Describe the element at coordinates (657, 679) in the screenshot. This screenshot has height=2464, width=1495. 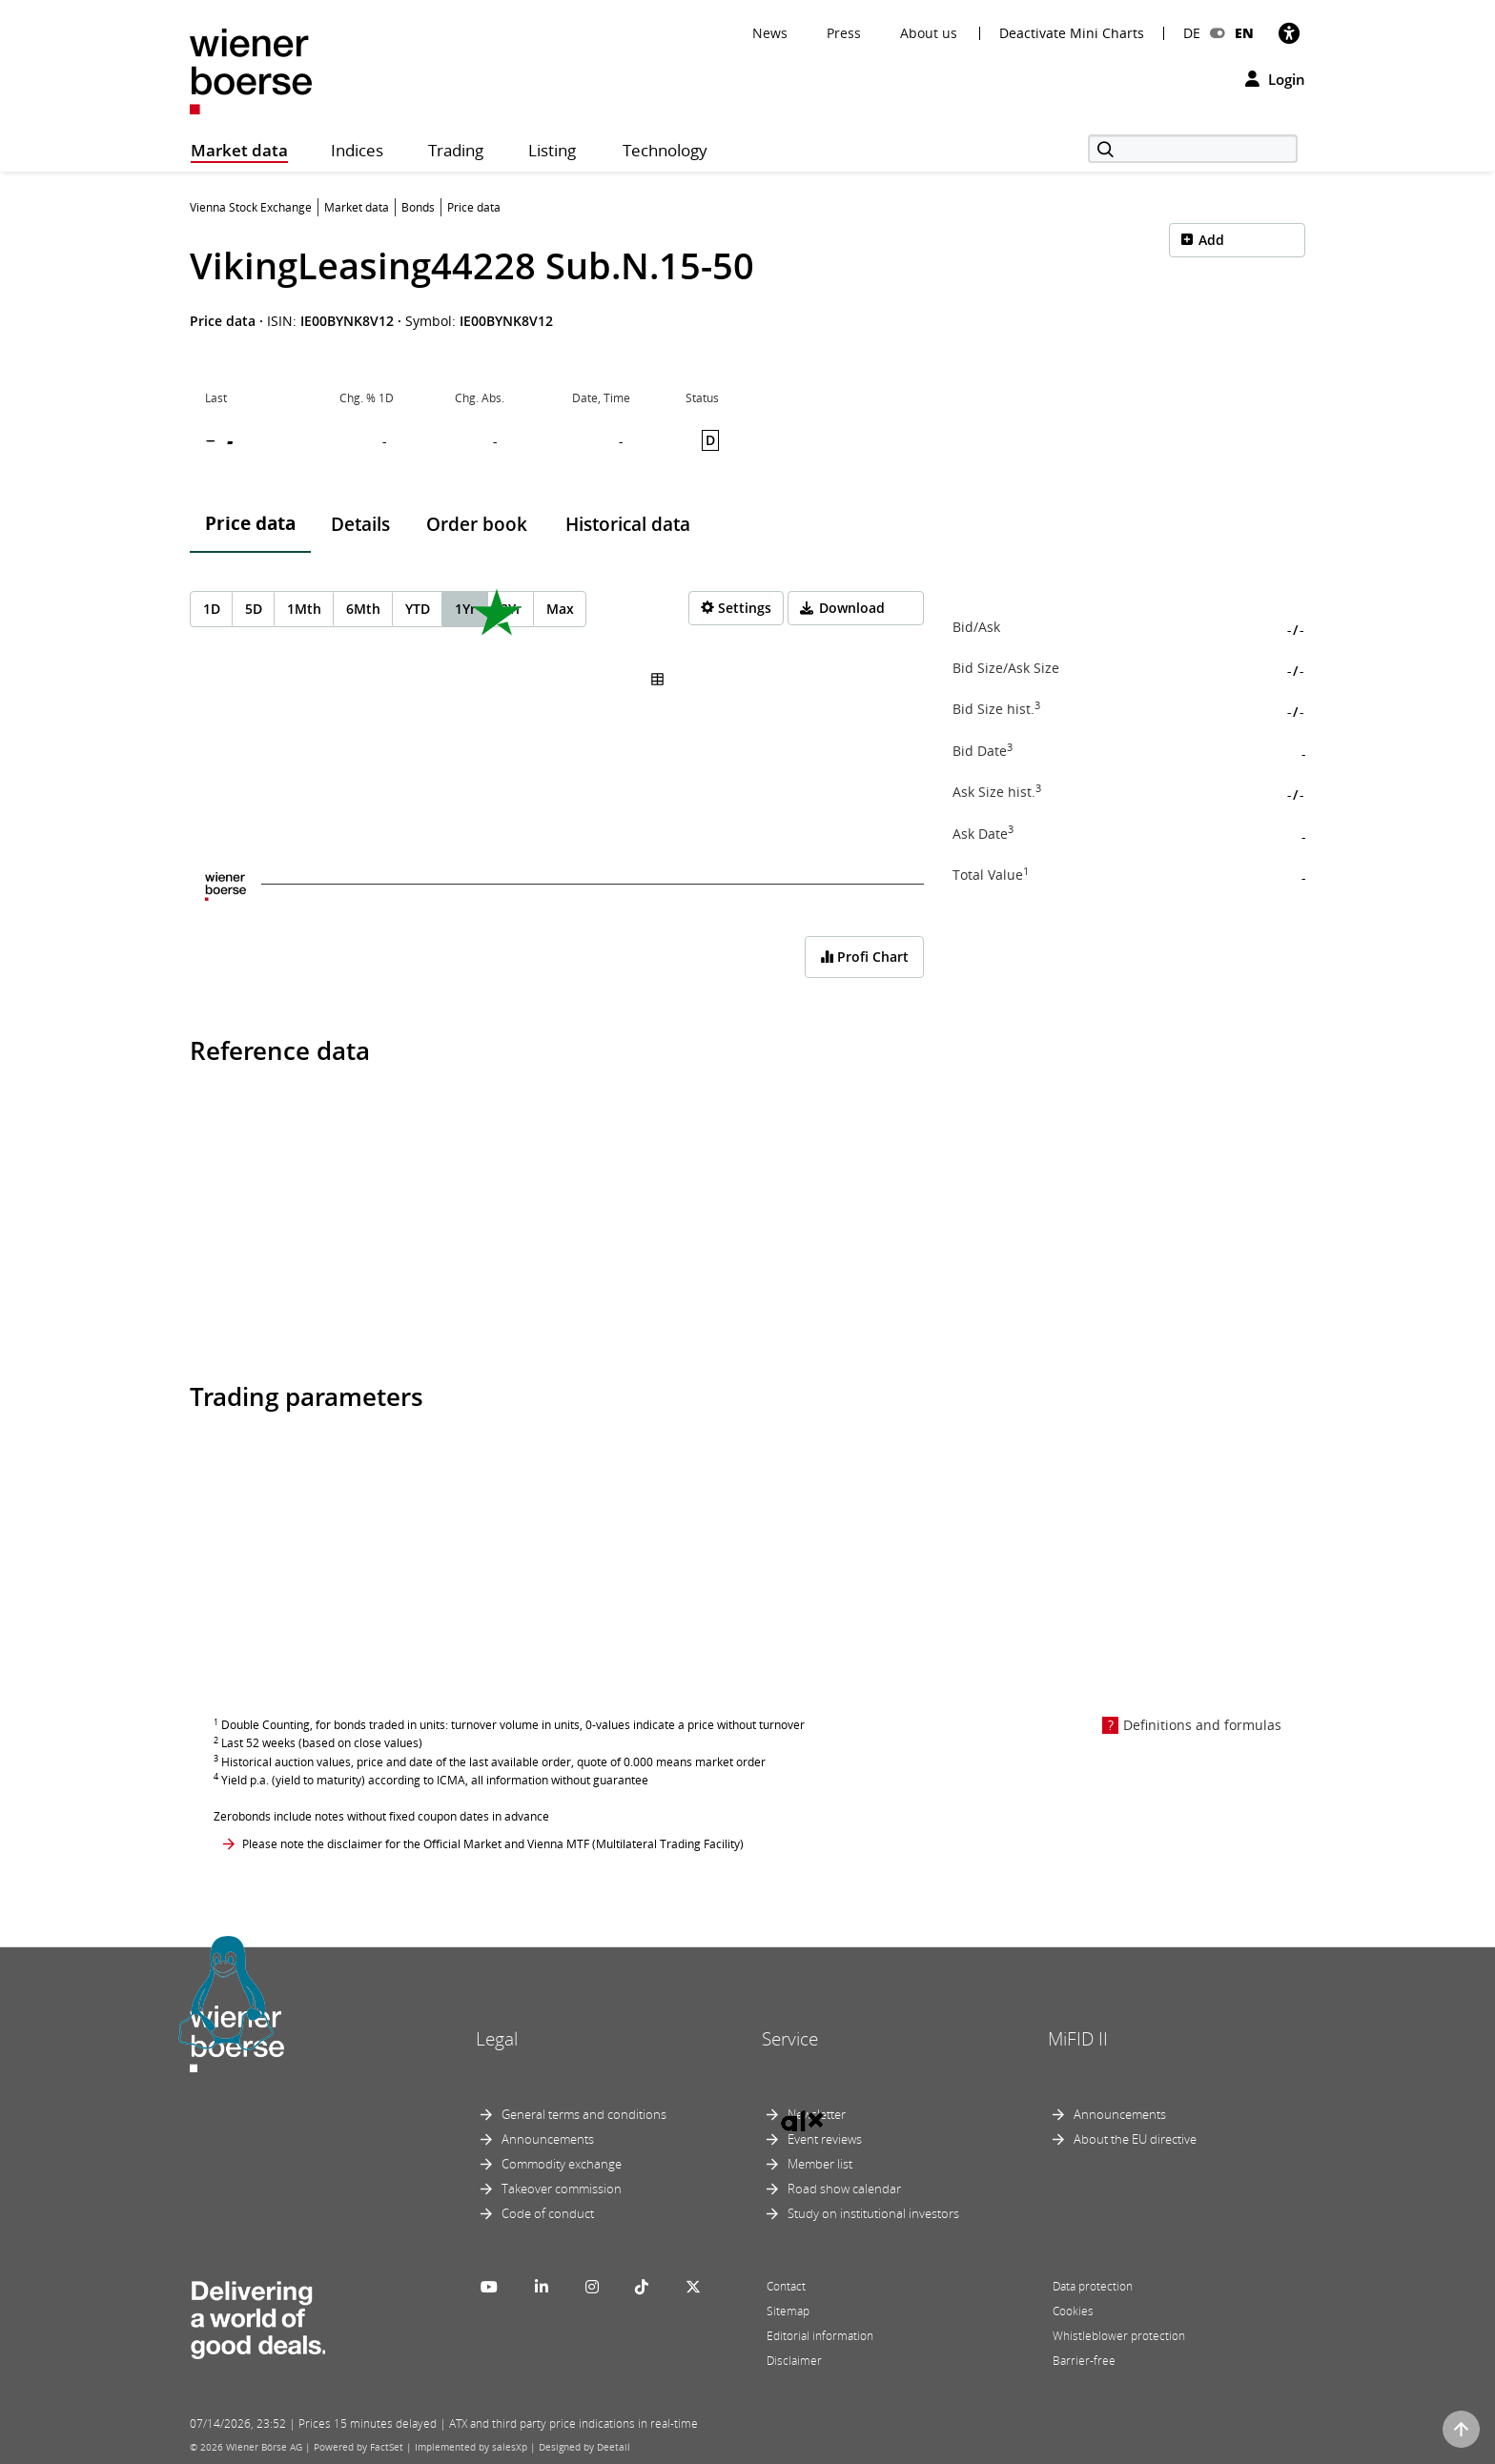
I see `insert a table into the document` at that location.